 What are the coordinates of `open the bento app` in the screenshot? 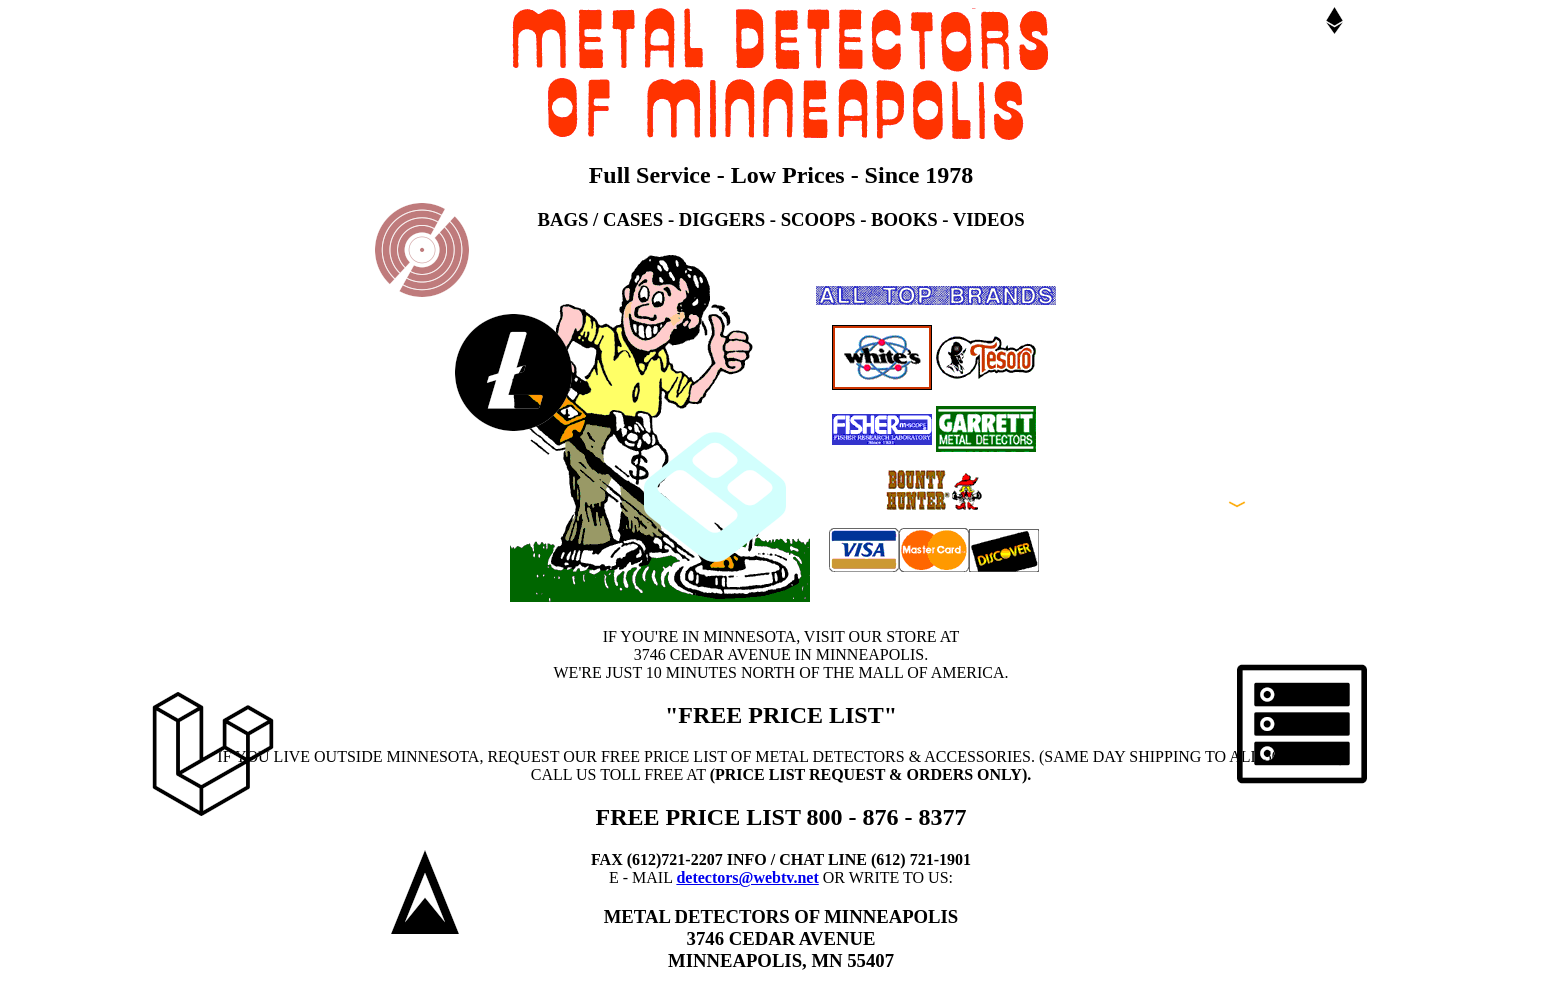 It's located at (715, 497).